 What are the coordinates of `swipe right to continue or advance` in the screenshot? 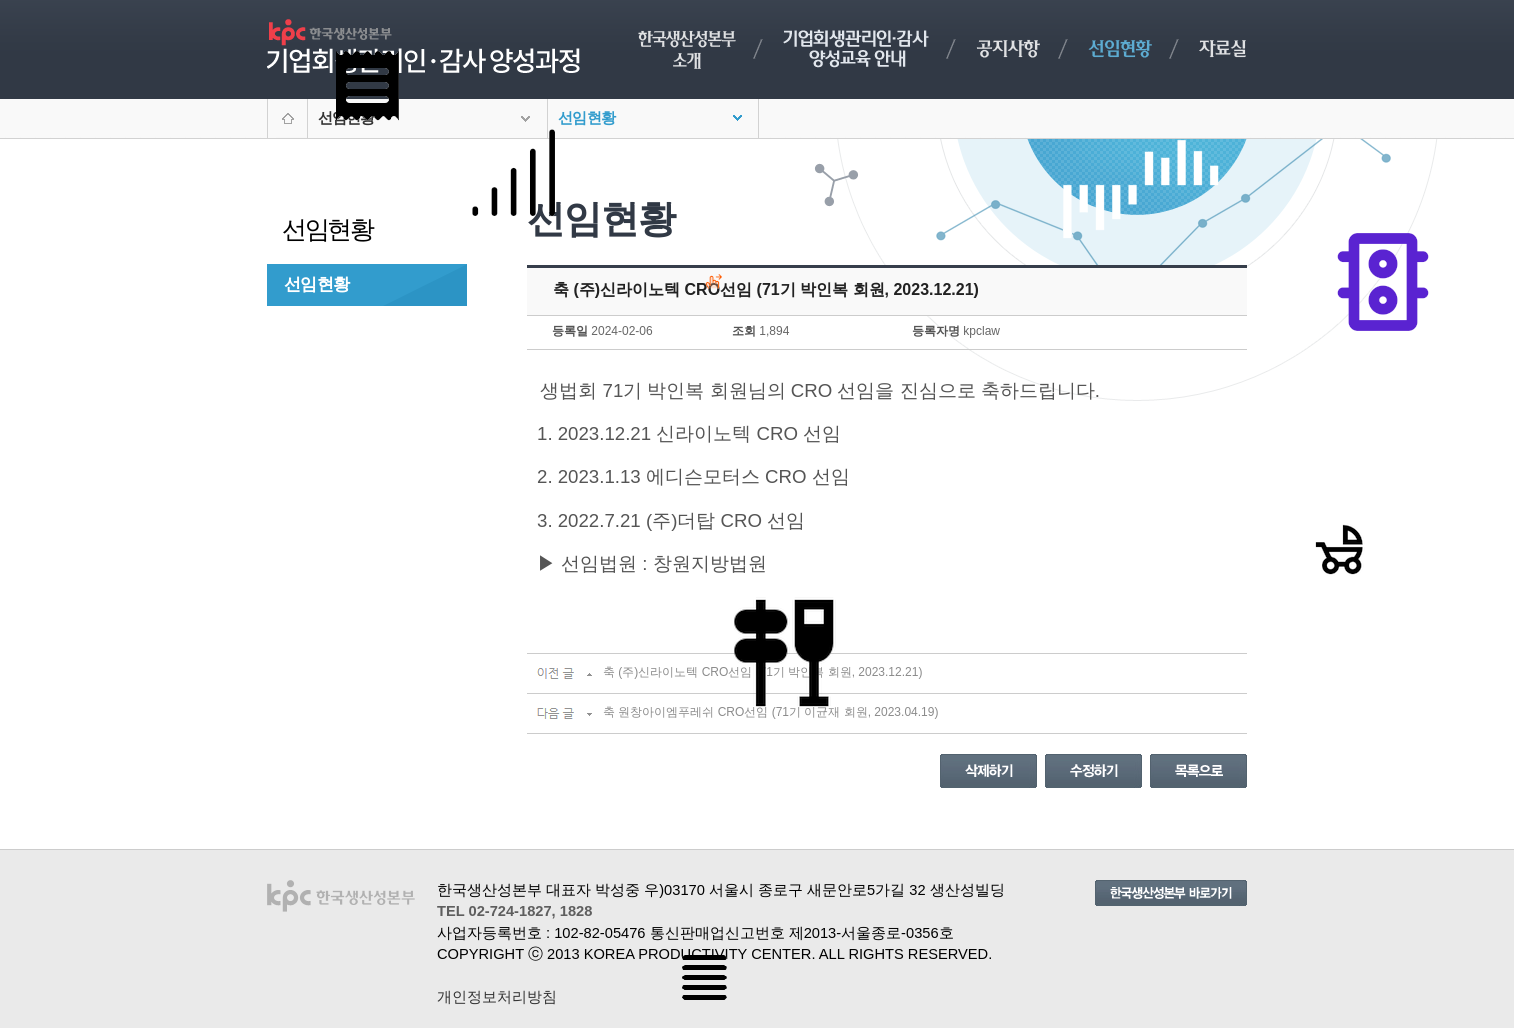 It's located at (713, 282).